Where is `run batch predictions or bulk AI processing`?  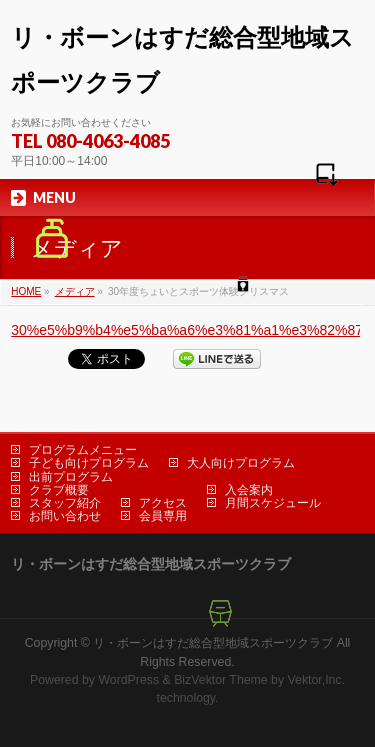 run batch predictions or bulk AI processing is located at coordinates (243, 284).